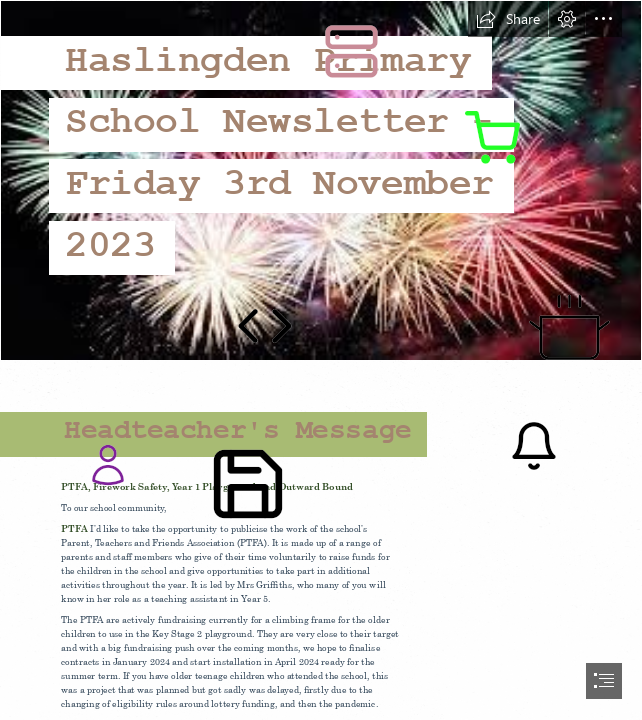 This screenshot has height=720, width=642. What do you see at coordinates (248, 484) in the screenshot?
I see `save current file or document` at bounding box center [248, 484].